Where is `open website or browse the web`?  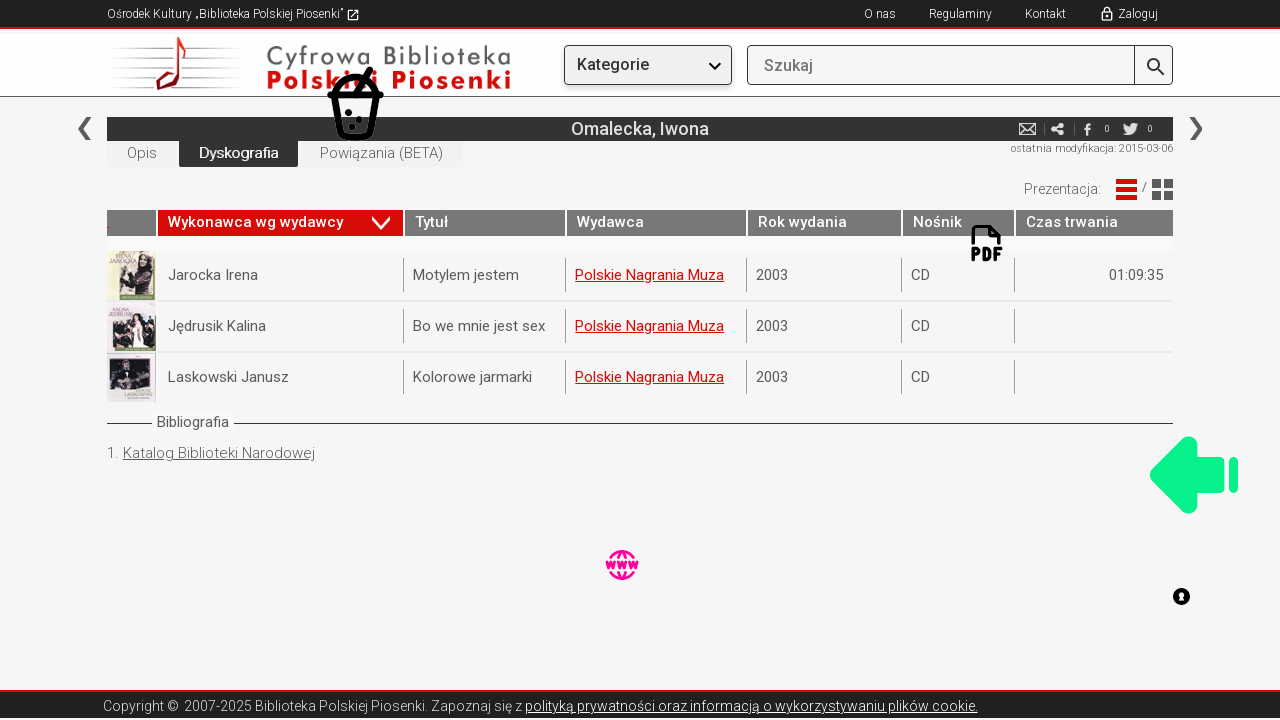 open website or browse the web is located at coordinates (622, 565).